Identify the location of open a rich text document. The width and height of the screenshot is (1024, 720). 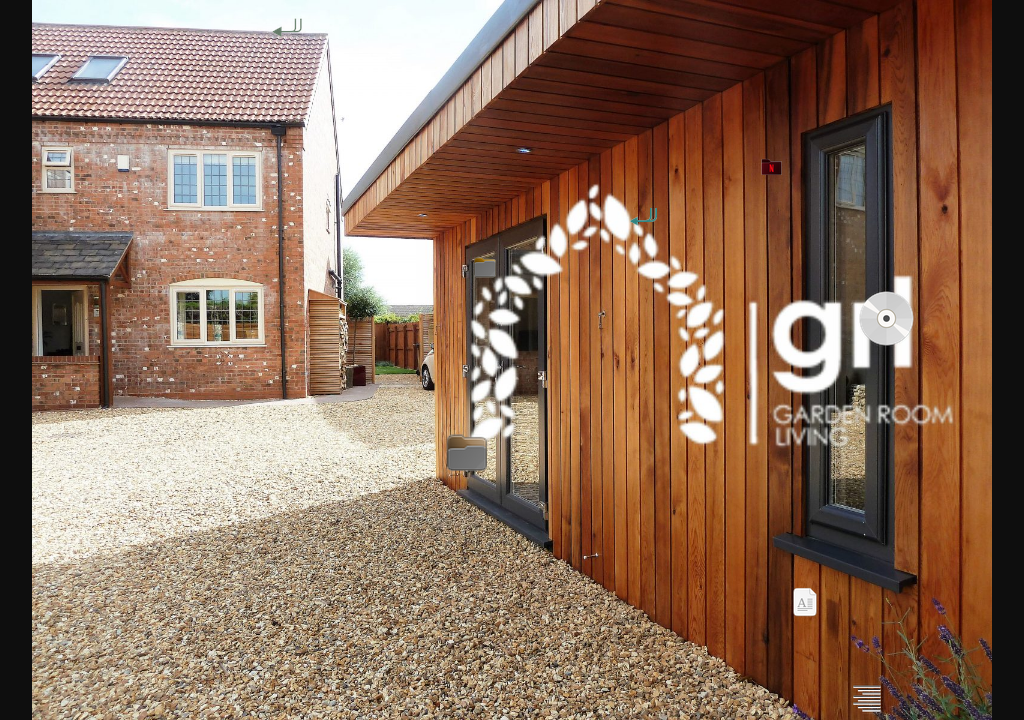
(805, 602).